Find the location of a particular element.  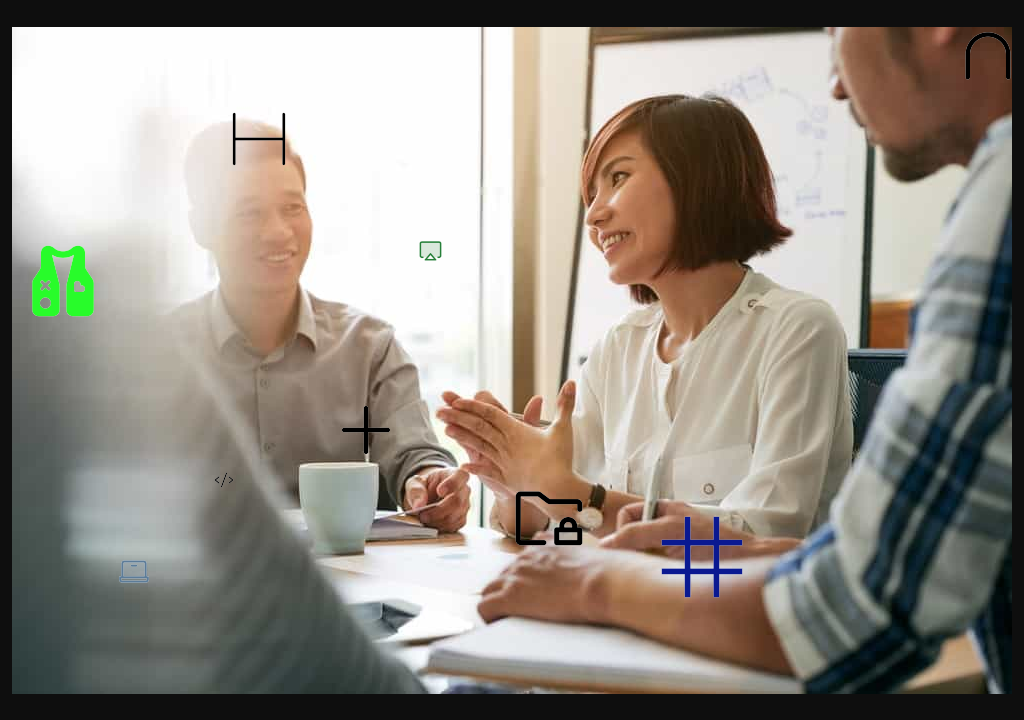

stream content to an external display is located at coordinates (430, 250).